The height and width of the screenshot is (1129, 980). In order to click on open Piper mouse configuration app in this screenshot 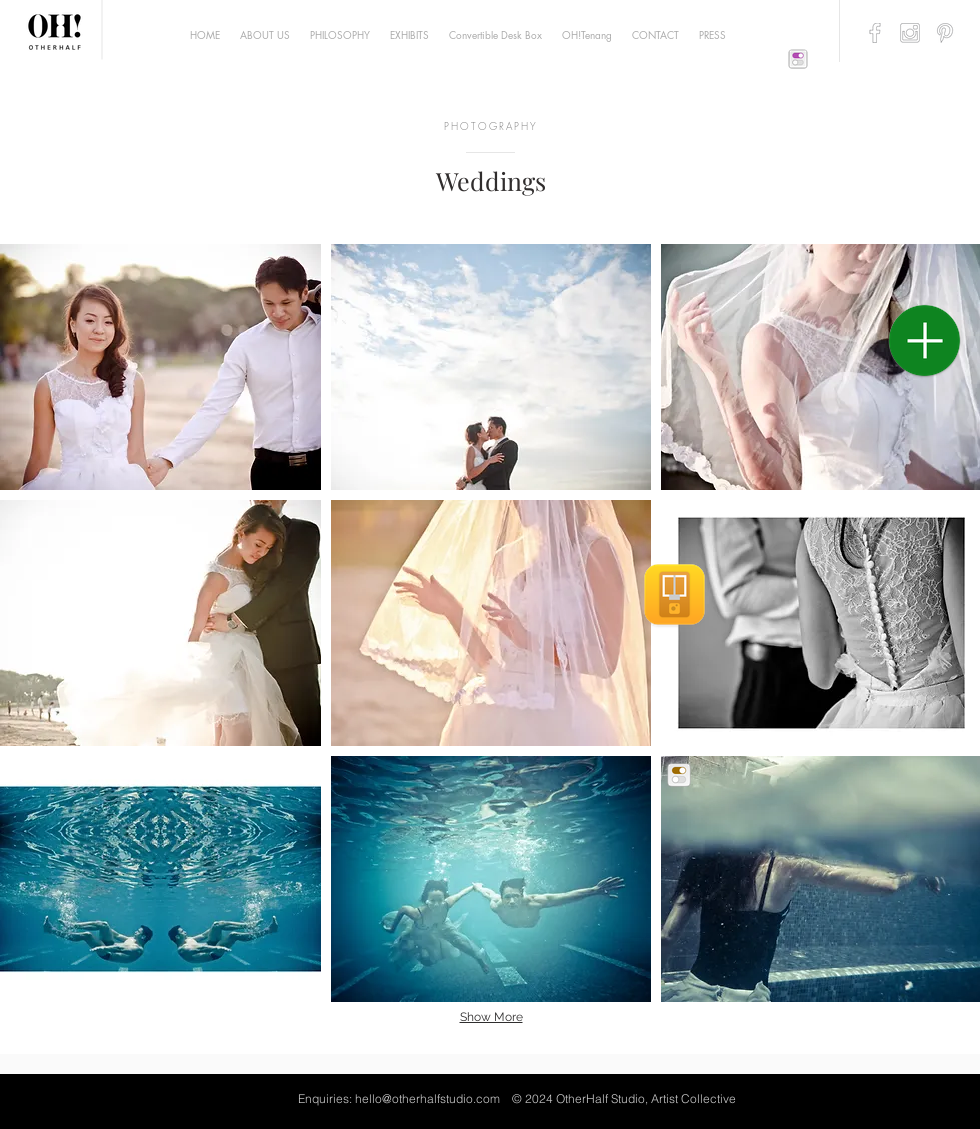, I will do `click(674, 594)`.